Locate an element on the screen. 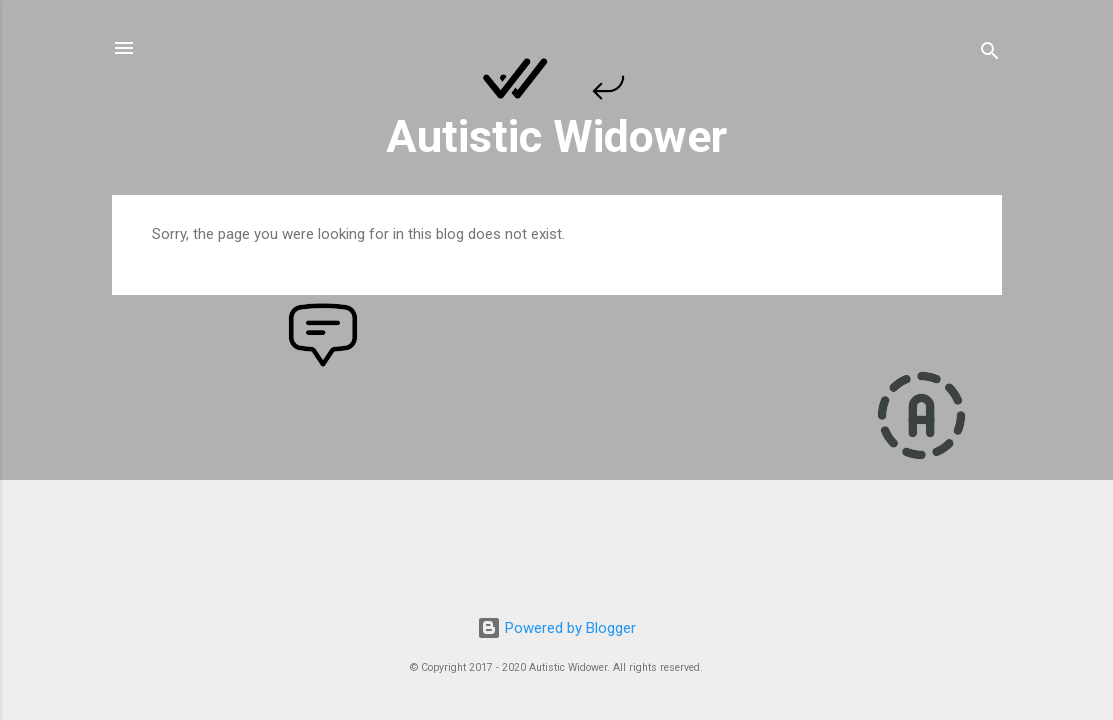 The height and width of the screenshot is (720, 1113). reply to a message is located at coordinates (608, 87).